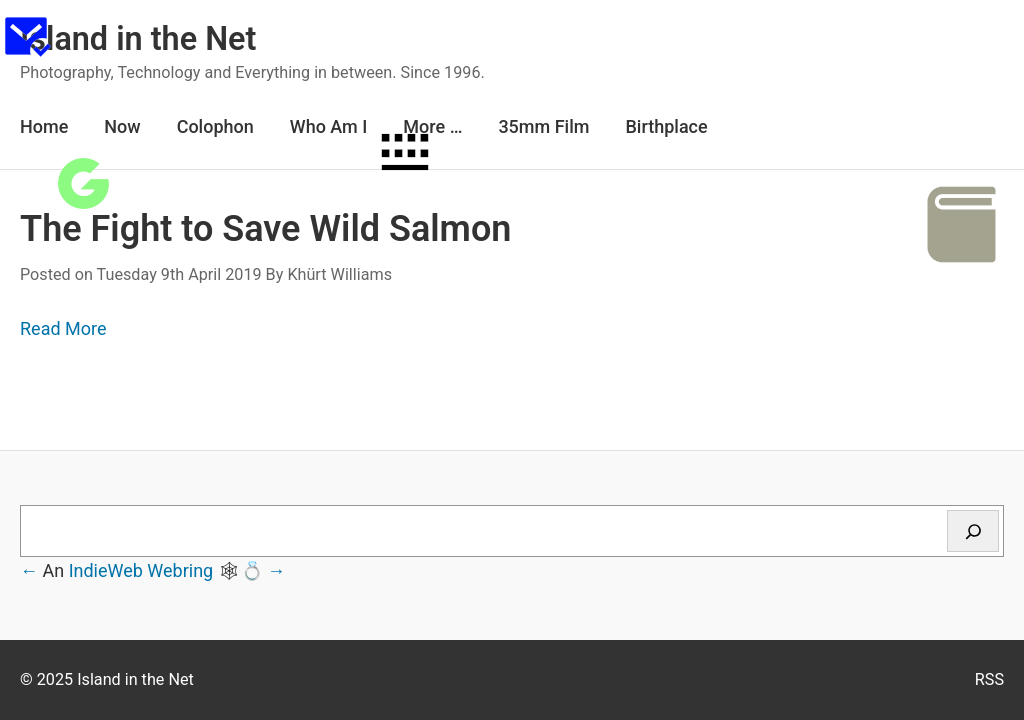 Image resolution: width=1024 pixels, height=720 pixels. Describe the element at coordinates (961, 224) in the screenshot. I see `open your library or reading list` at that location.